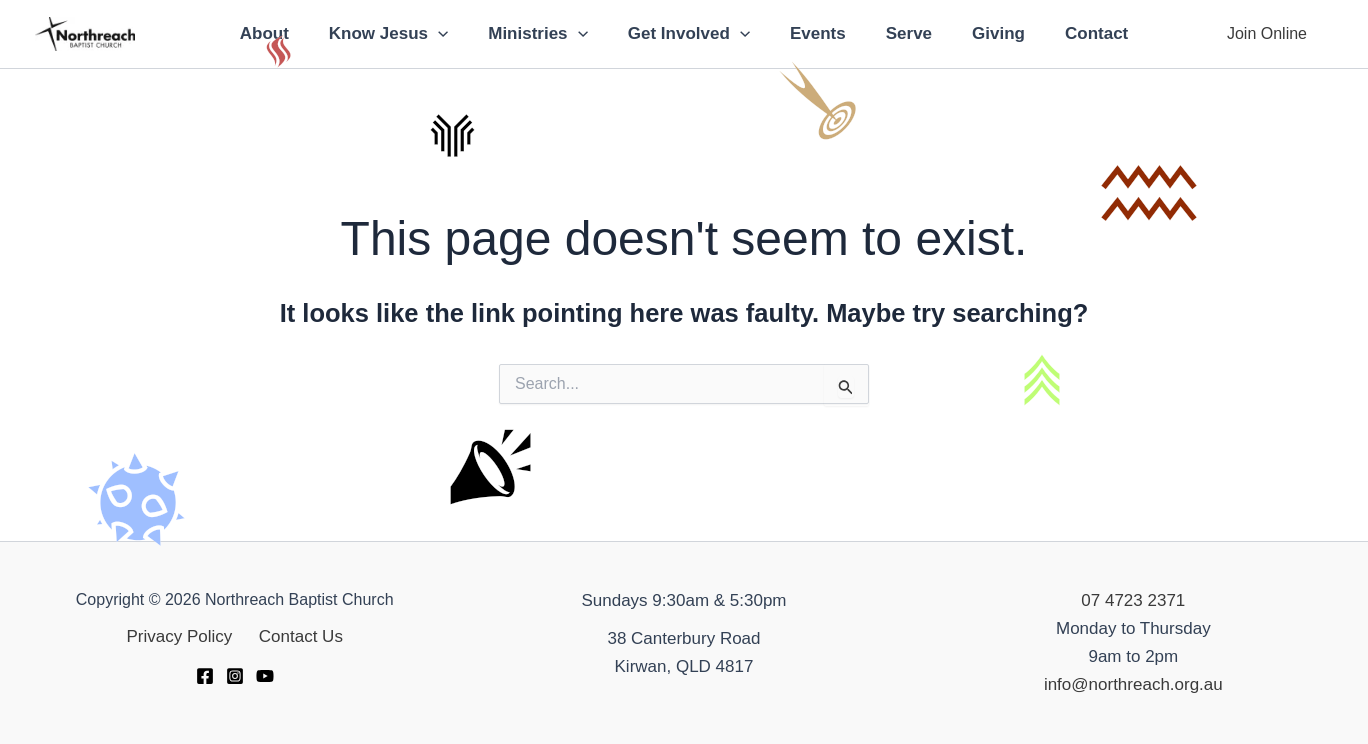  What do you see at coordinates (136, 499) in the screenshot?
I see `represents a hazard or damage-dealing obstacle in gameplay` at bounding box center [136, 499].